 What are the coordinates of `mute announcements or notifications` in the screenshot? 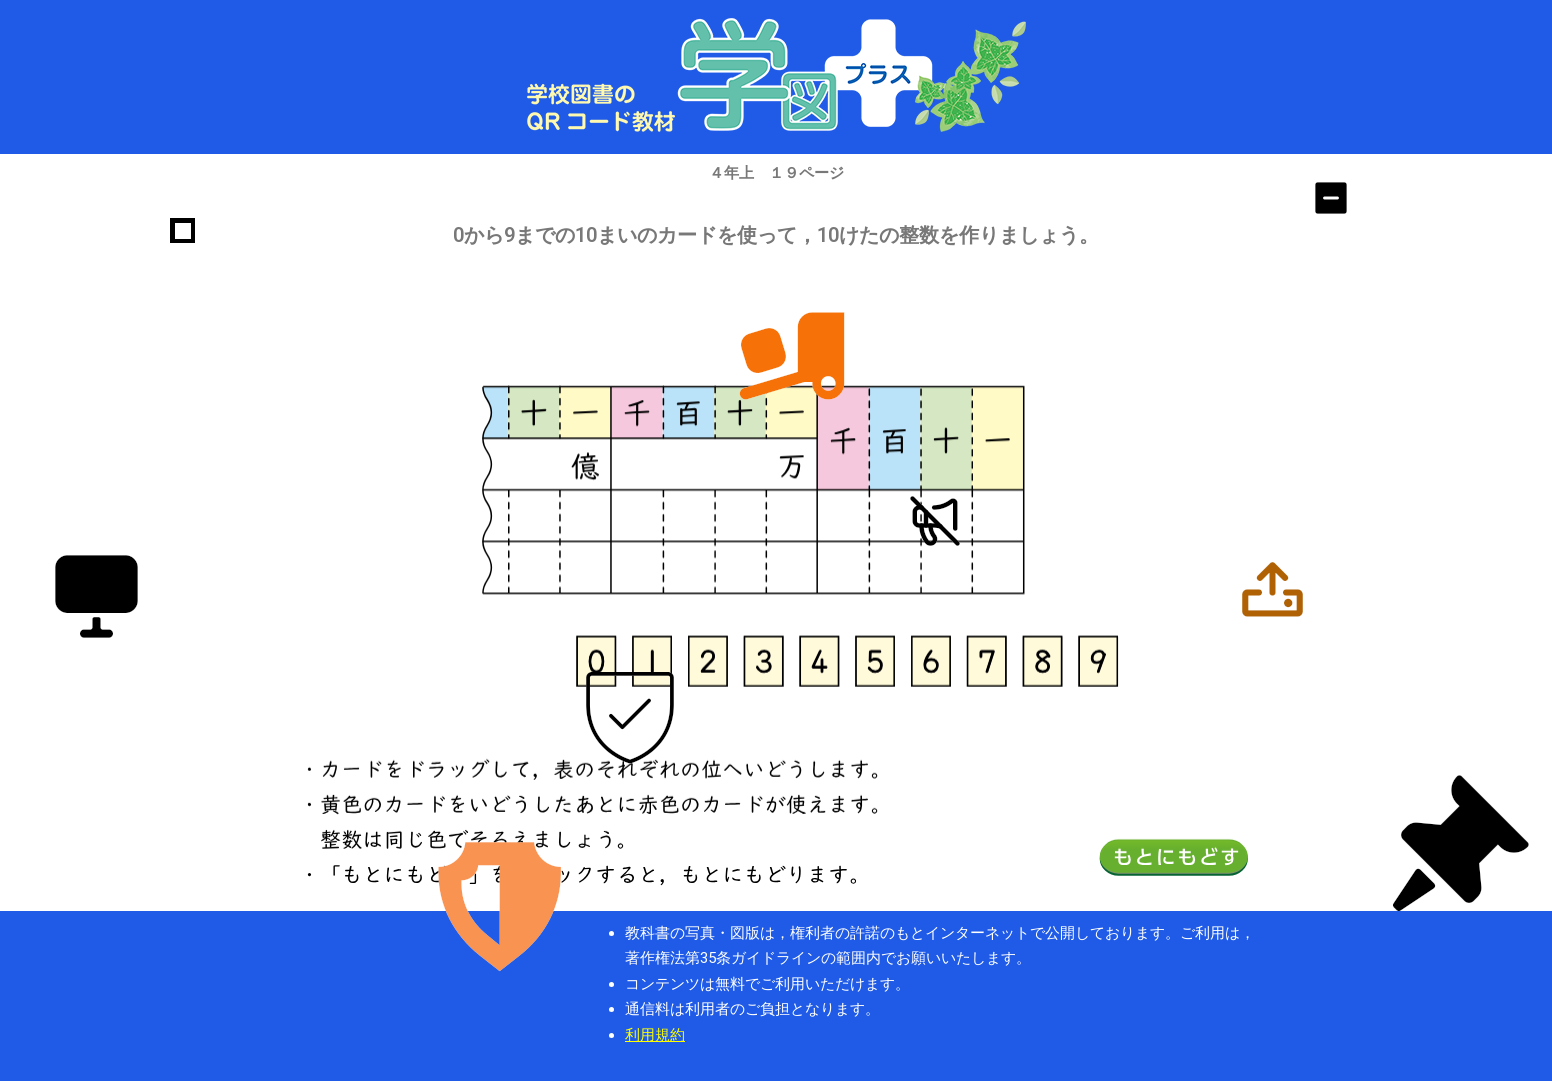 It's located at (935, 521).